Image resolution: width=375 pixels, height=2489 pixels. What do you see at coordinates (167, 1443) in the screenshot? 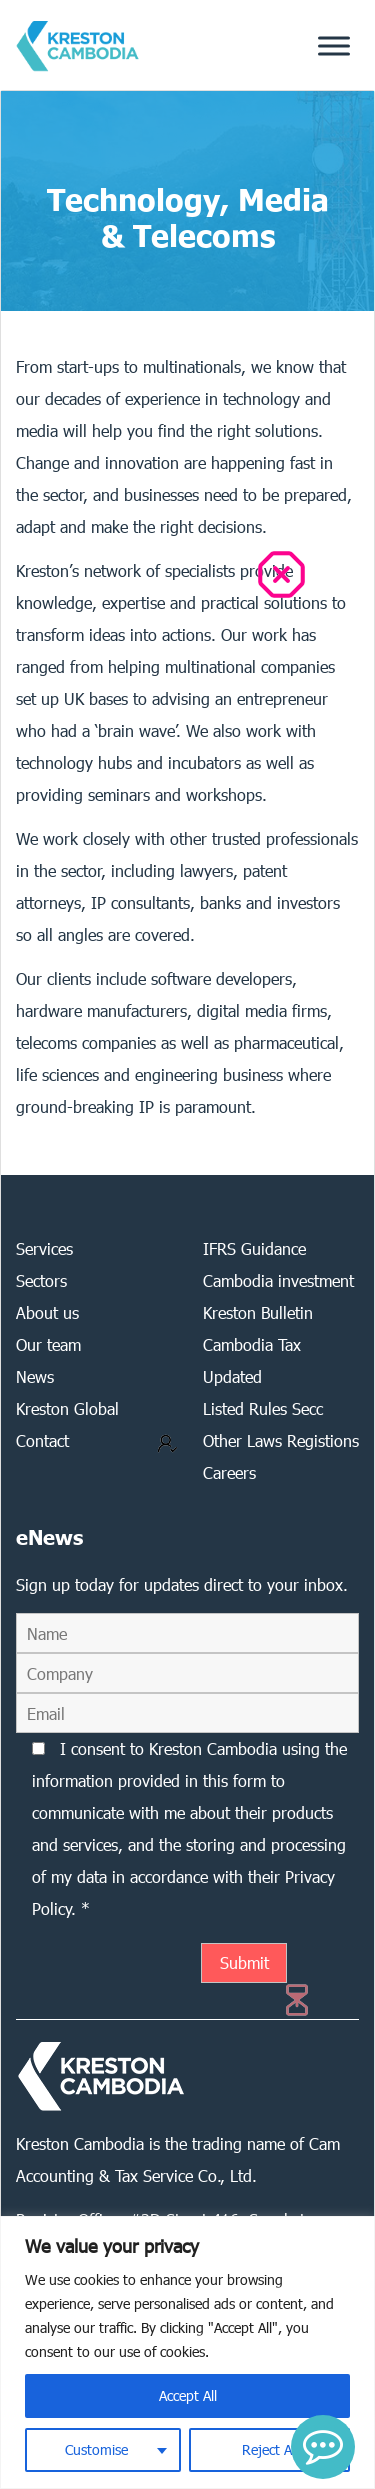
I see `verify or approve a user account` at bounding box center [167, 1443].